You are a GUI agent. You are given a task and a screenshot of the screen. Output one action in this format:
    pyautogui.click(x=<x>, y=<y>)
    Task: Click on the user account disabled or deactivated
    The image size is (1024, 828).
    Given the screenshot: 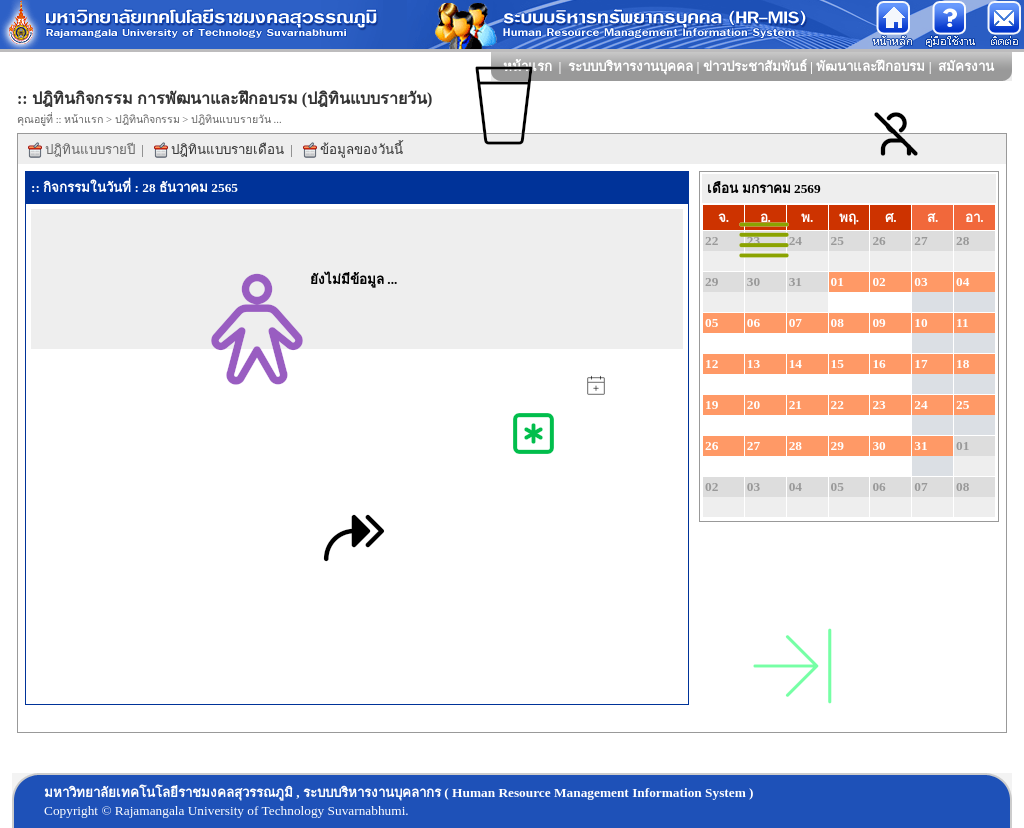 What is the action you would take?
    pyautogui.click(x=896, y=134)
    